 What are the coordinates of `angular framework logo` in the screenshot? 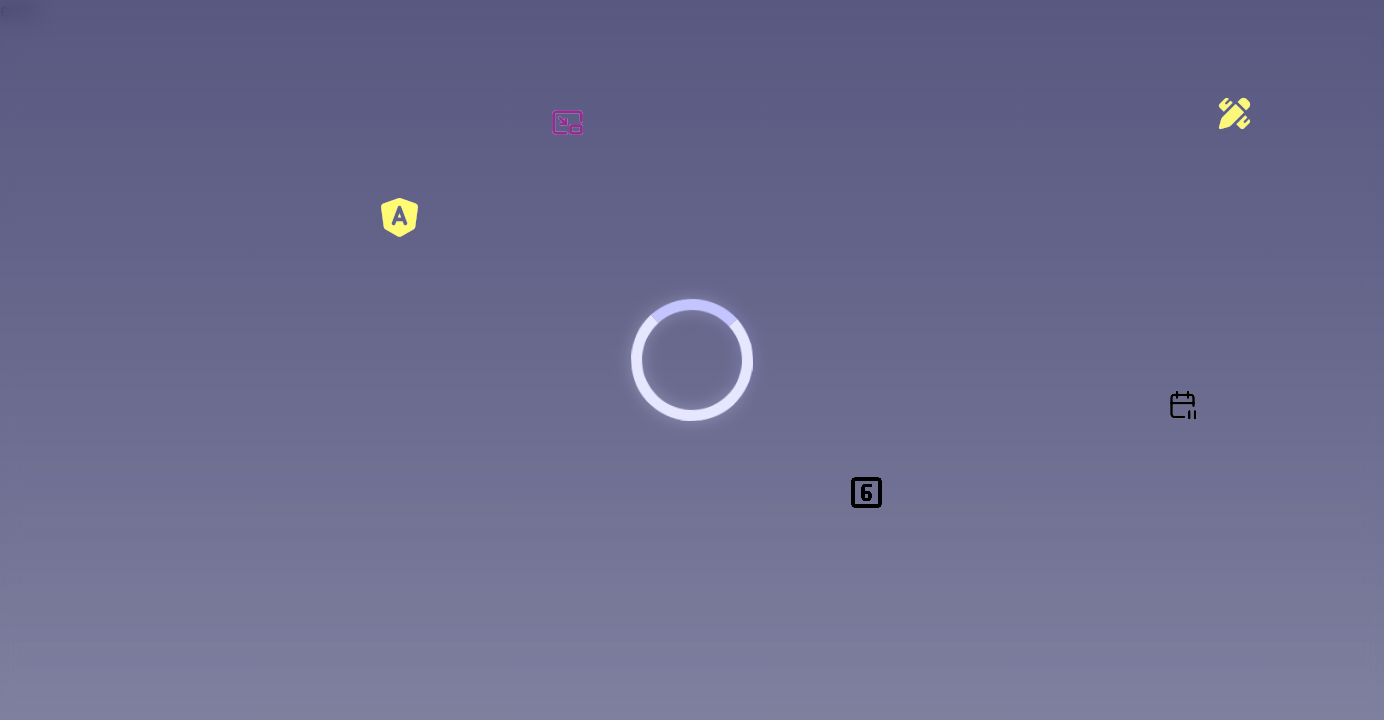 It's located at (399, 217).